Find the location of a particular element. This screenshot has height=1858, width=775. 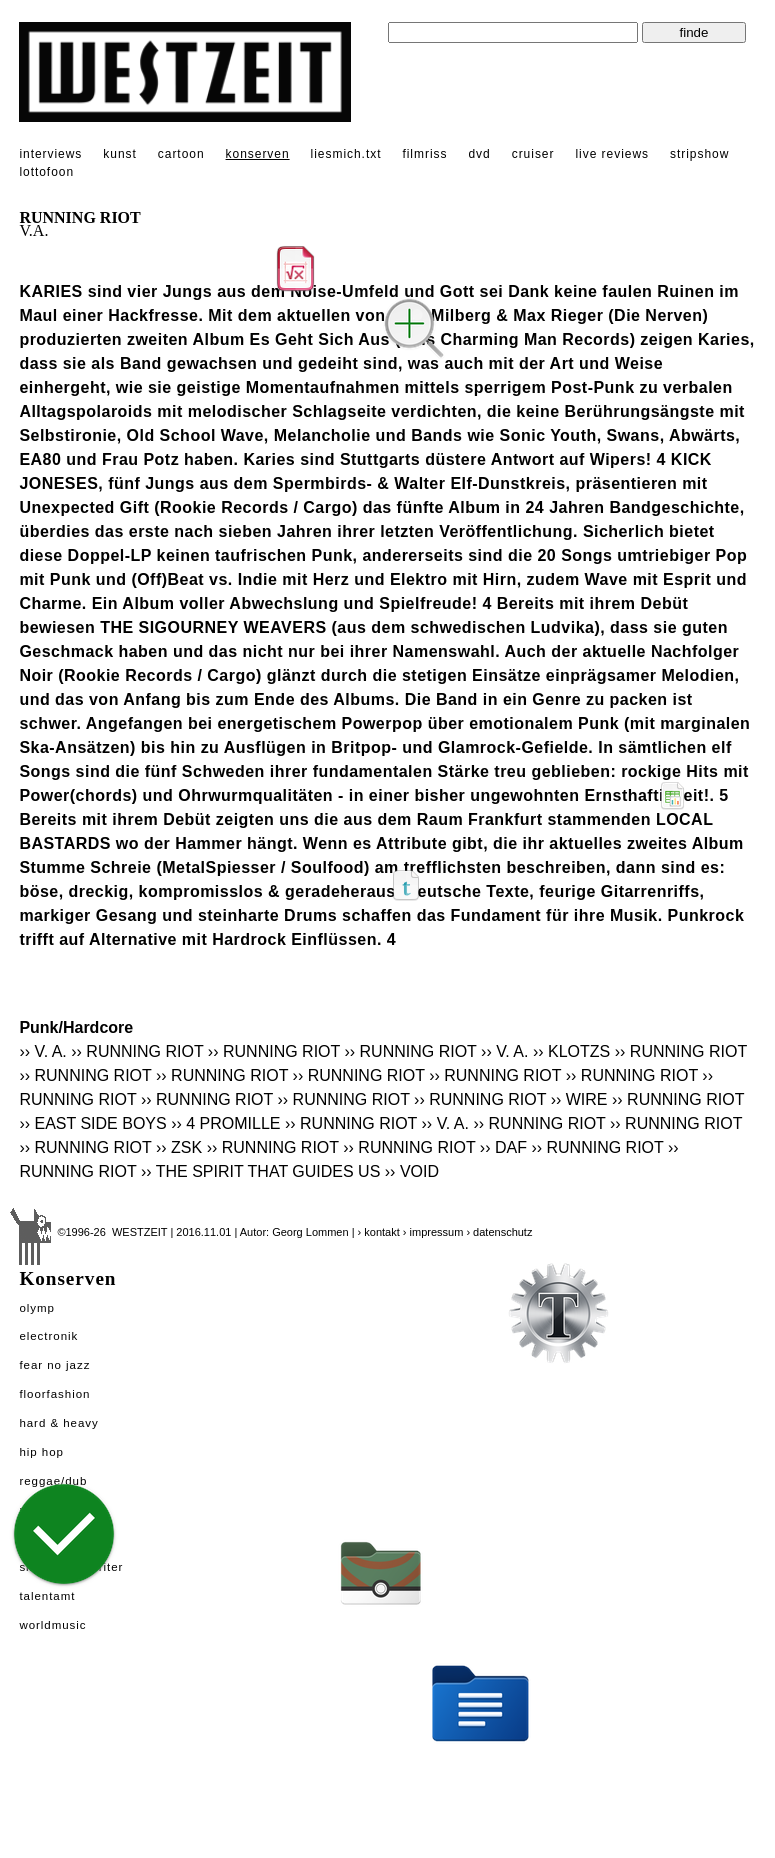

a typst document file is located at coordinates (406, 885).